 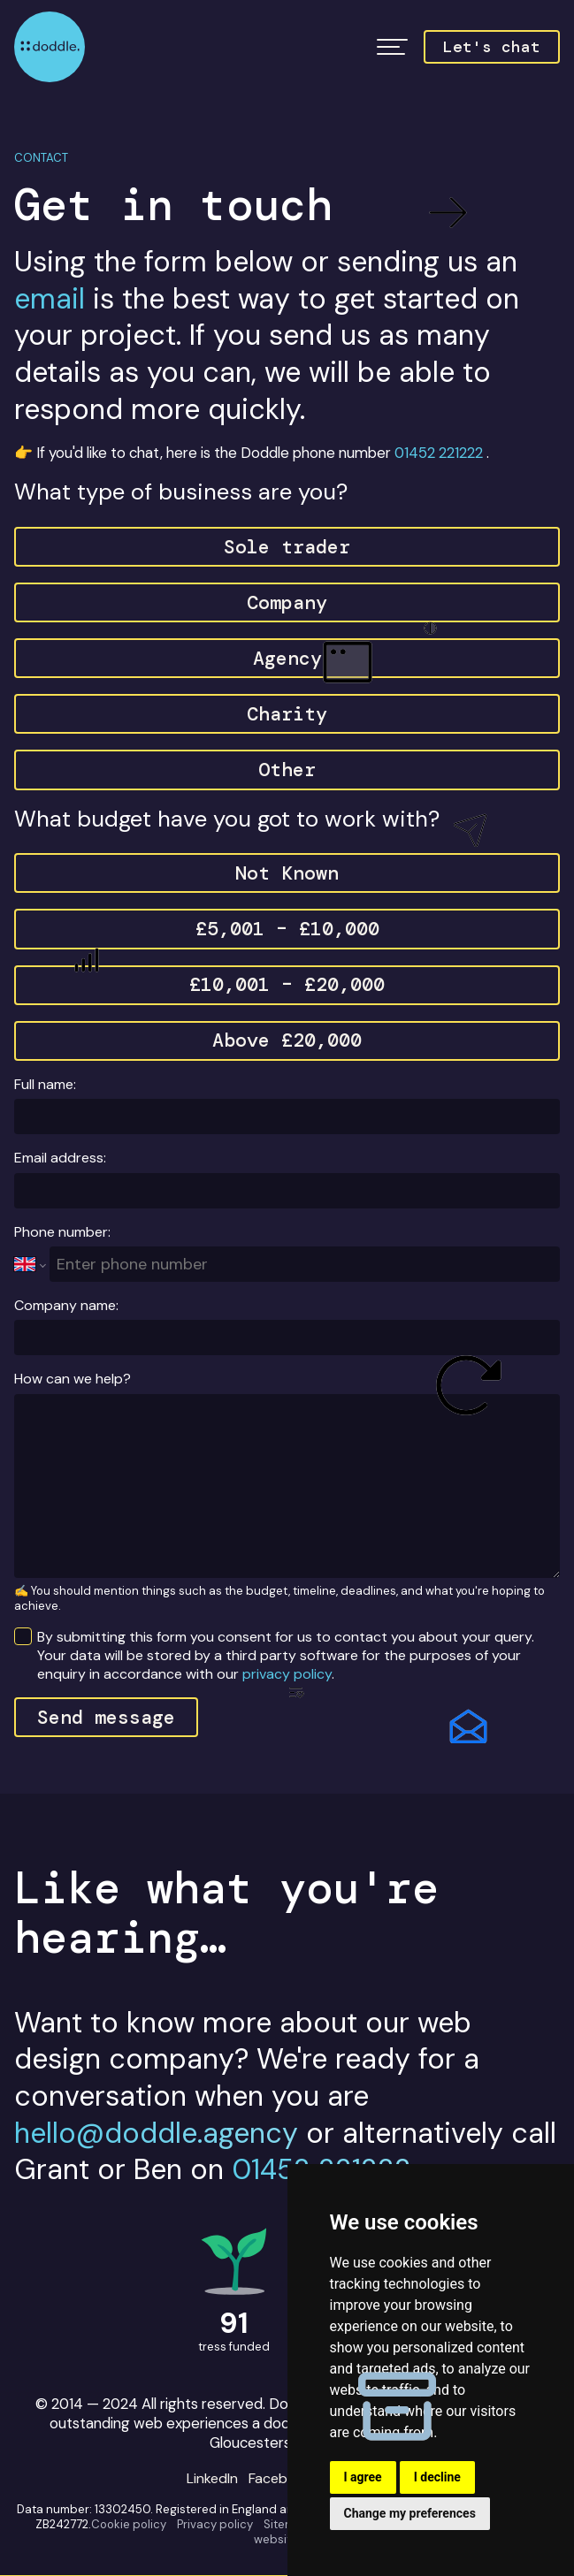 What do you see at coordinates (466, 1385) in the screenshot?
I see `refresh or reload the current page` at bounding box center [466, 1385].